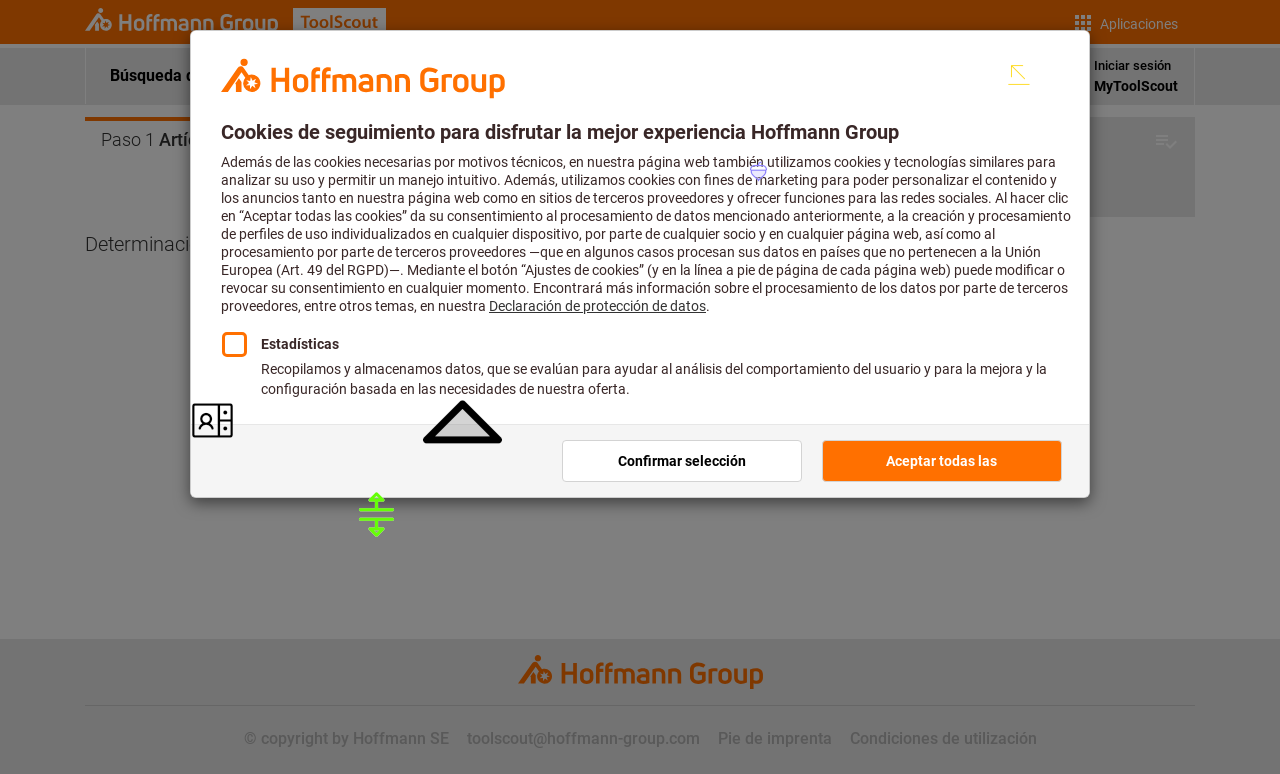  Describe the element at coordinates (1018, 75) in the screenshot. I see `navigate to the top-left or home position` at that location.